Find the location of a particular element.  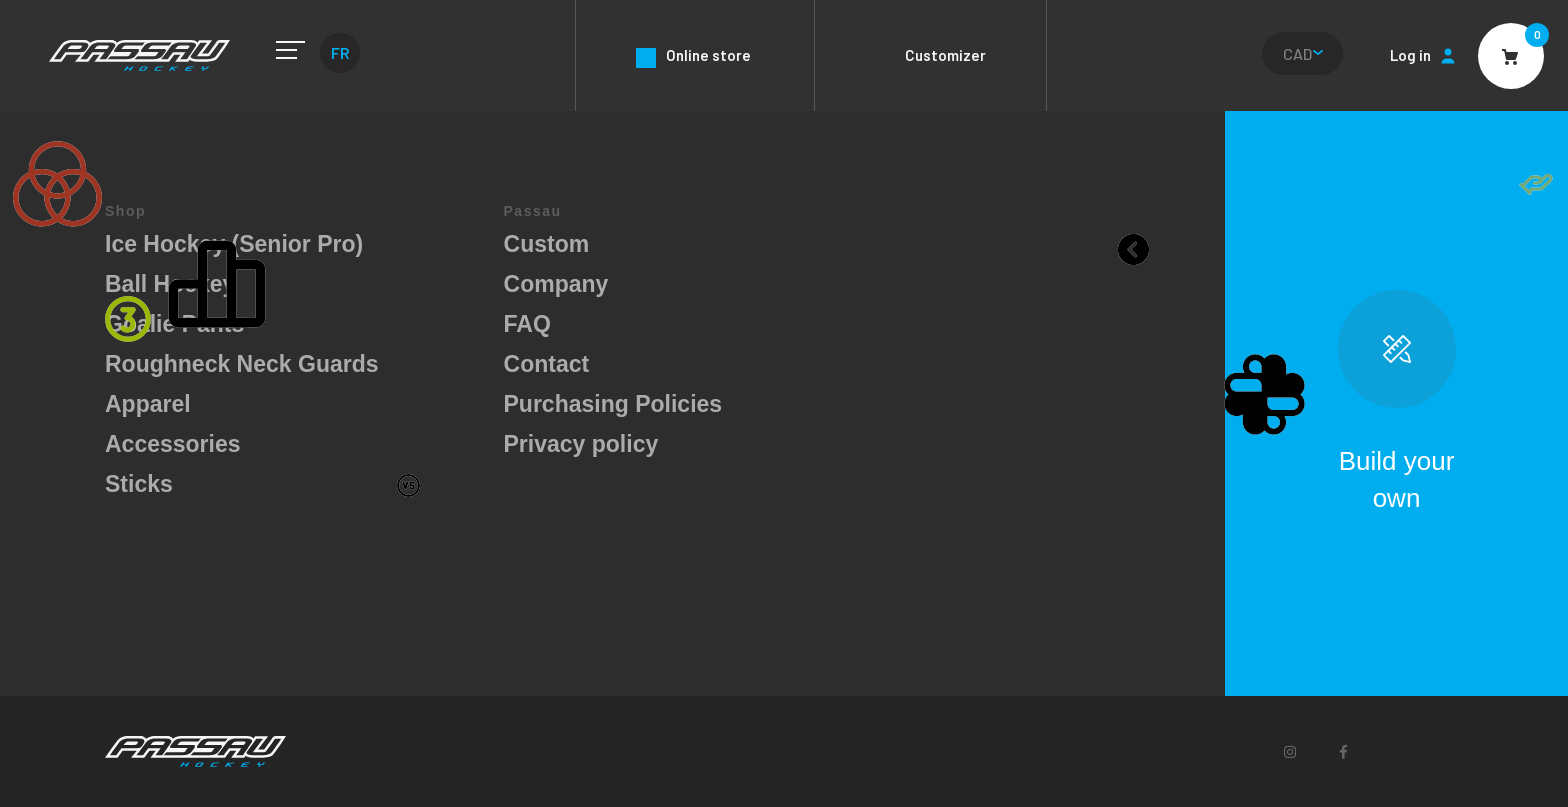

view overlapping data or shared elements is located at coordinates (57, 185).